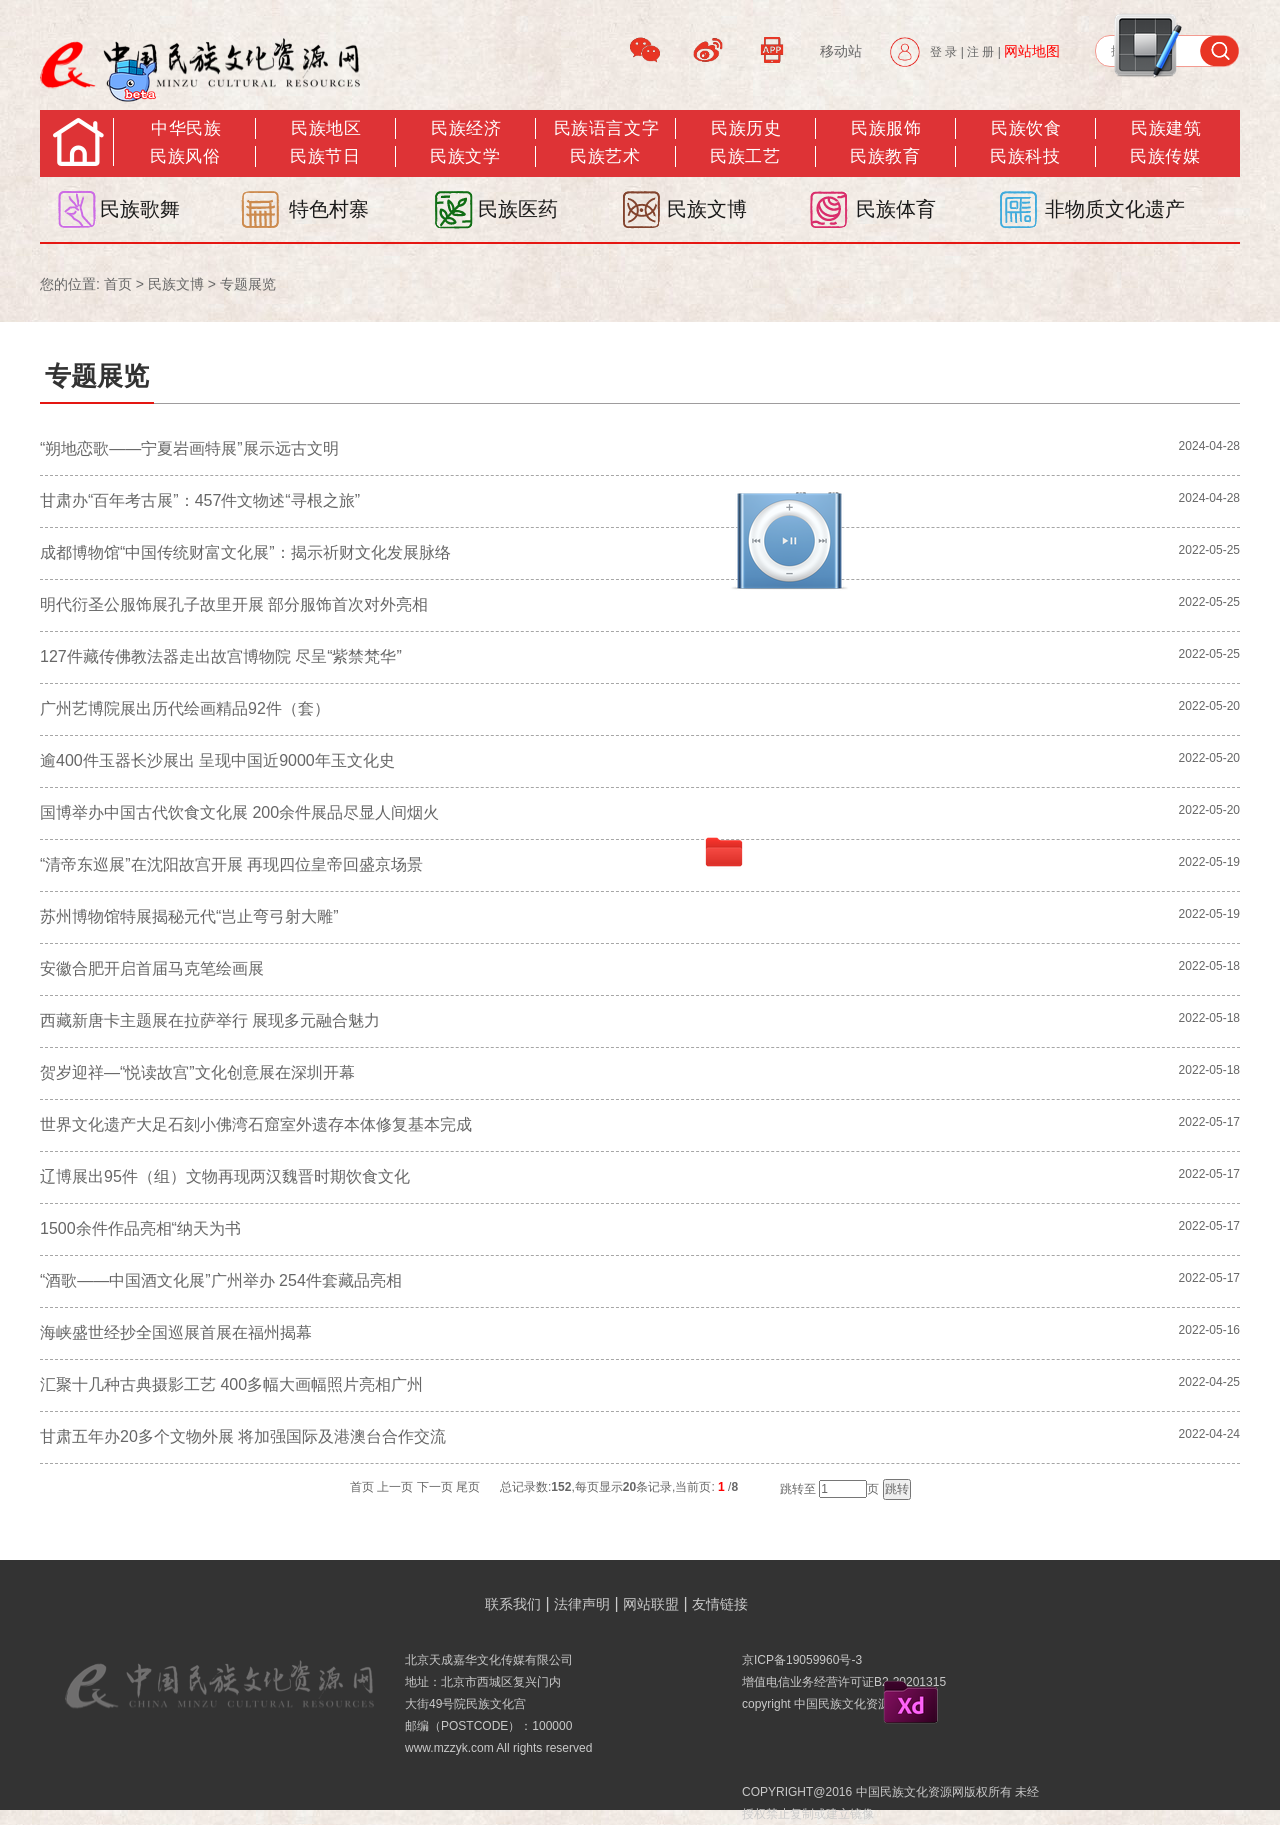 Image resolution: width=1280 pixels, height=1825 pixels. What do you see at coordinates (1148, 44) in the screenshot?
I see `edit or customize assistive control panels` at bounding box center [1148, 44].